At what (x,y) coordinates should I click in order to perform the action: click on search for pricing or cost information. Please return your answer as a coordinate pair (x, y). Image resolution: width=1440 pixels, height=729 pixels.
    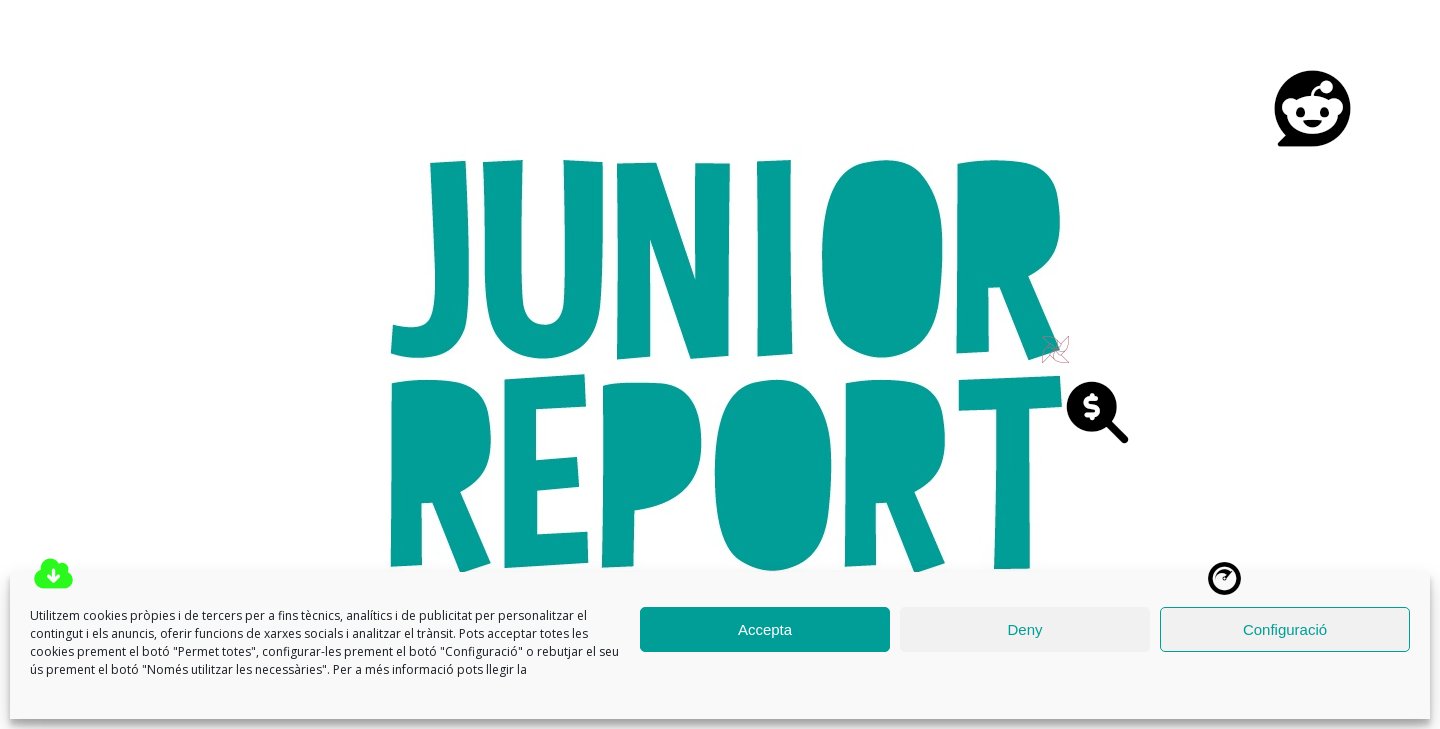
    Looking at the image, I should click on (1097, 412).